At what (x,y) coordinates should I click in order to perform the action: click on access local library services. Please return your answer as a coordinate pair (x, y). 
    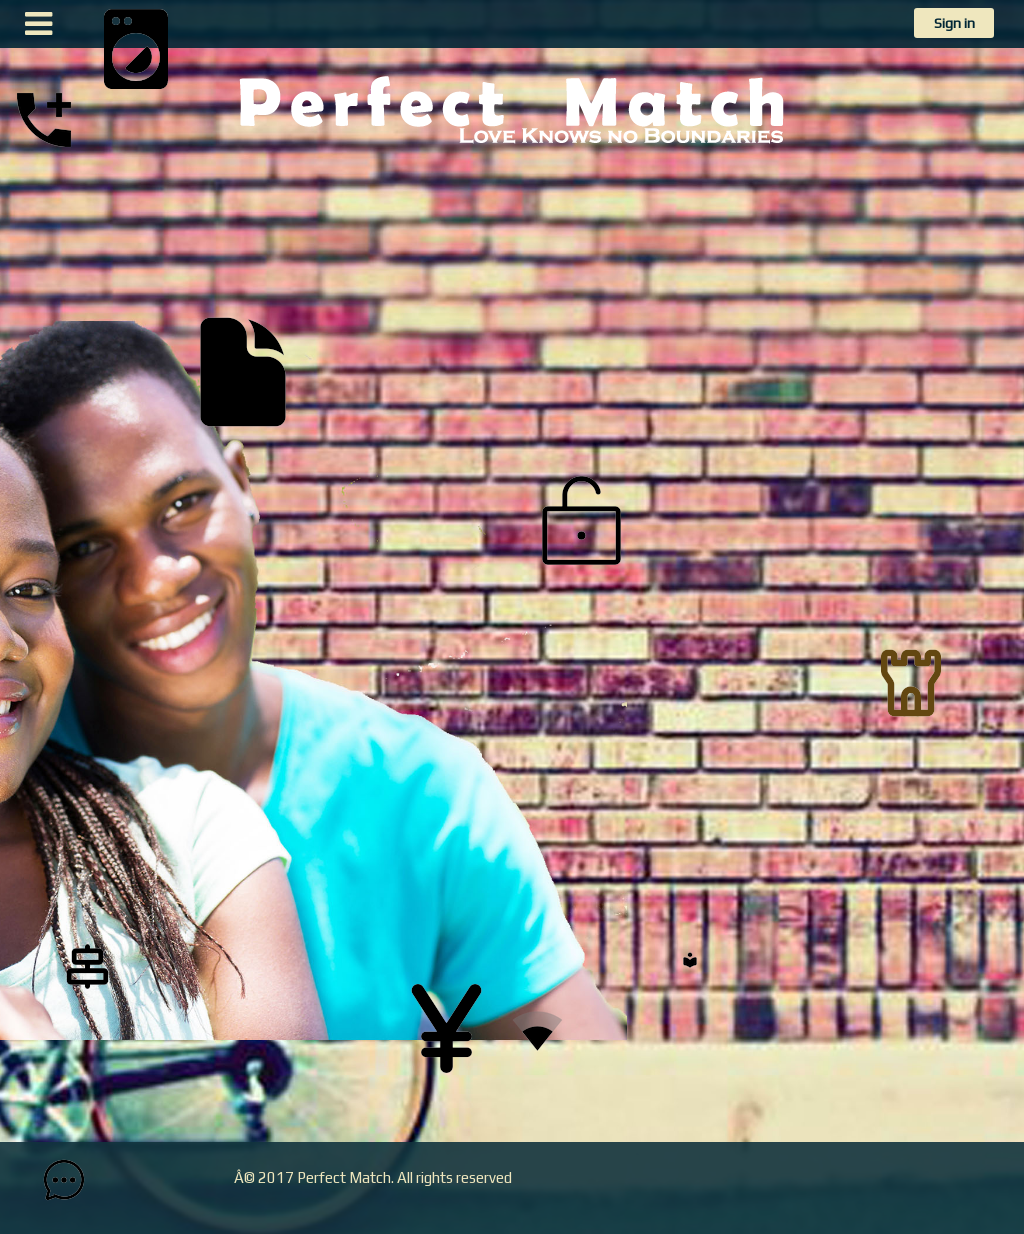
    Looking at the image, I should click on (690, 960).